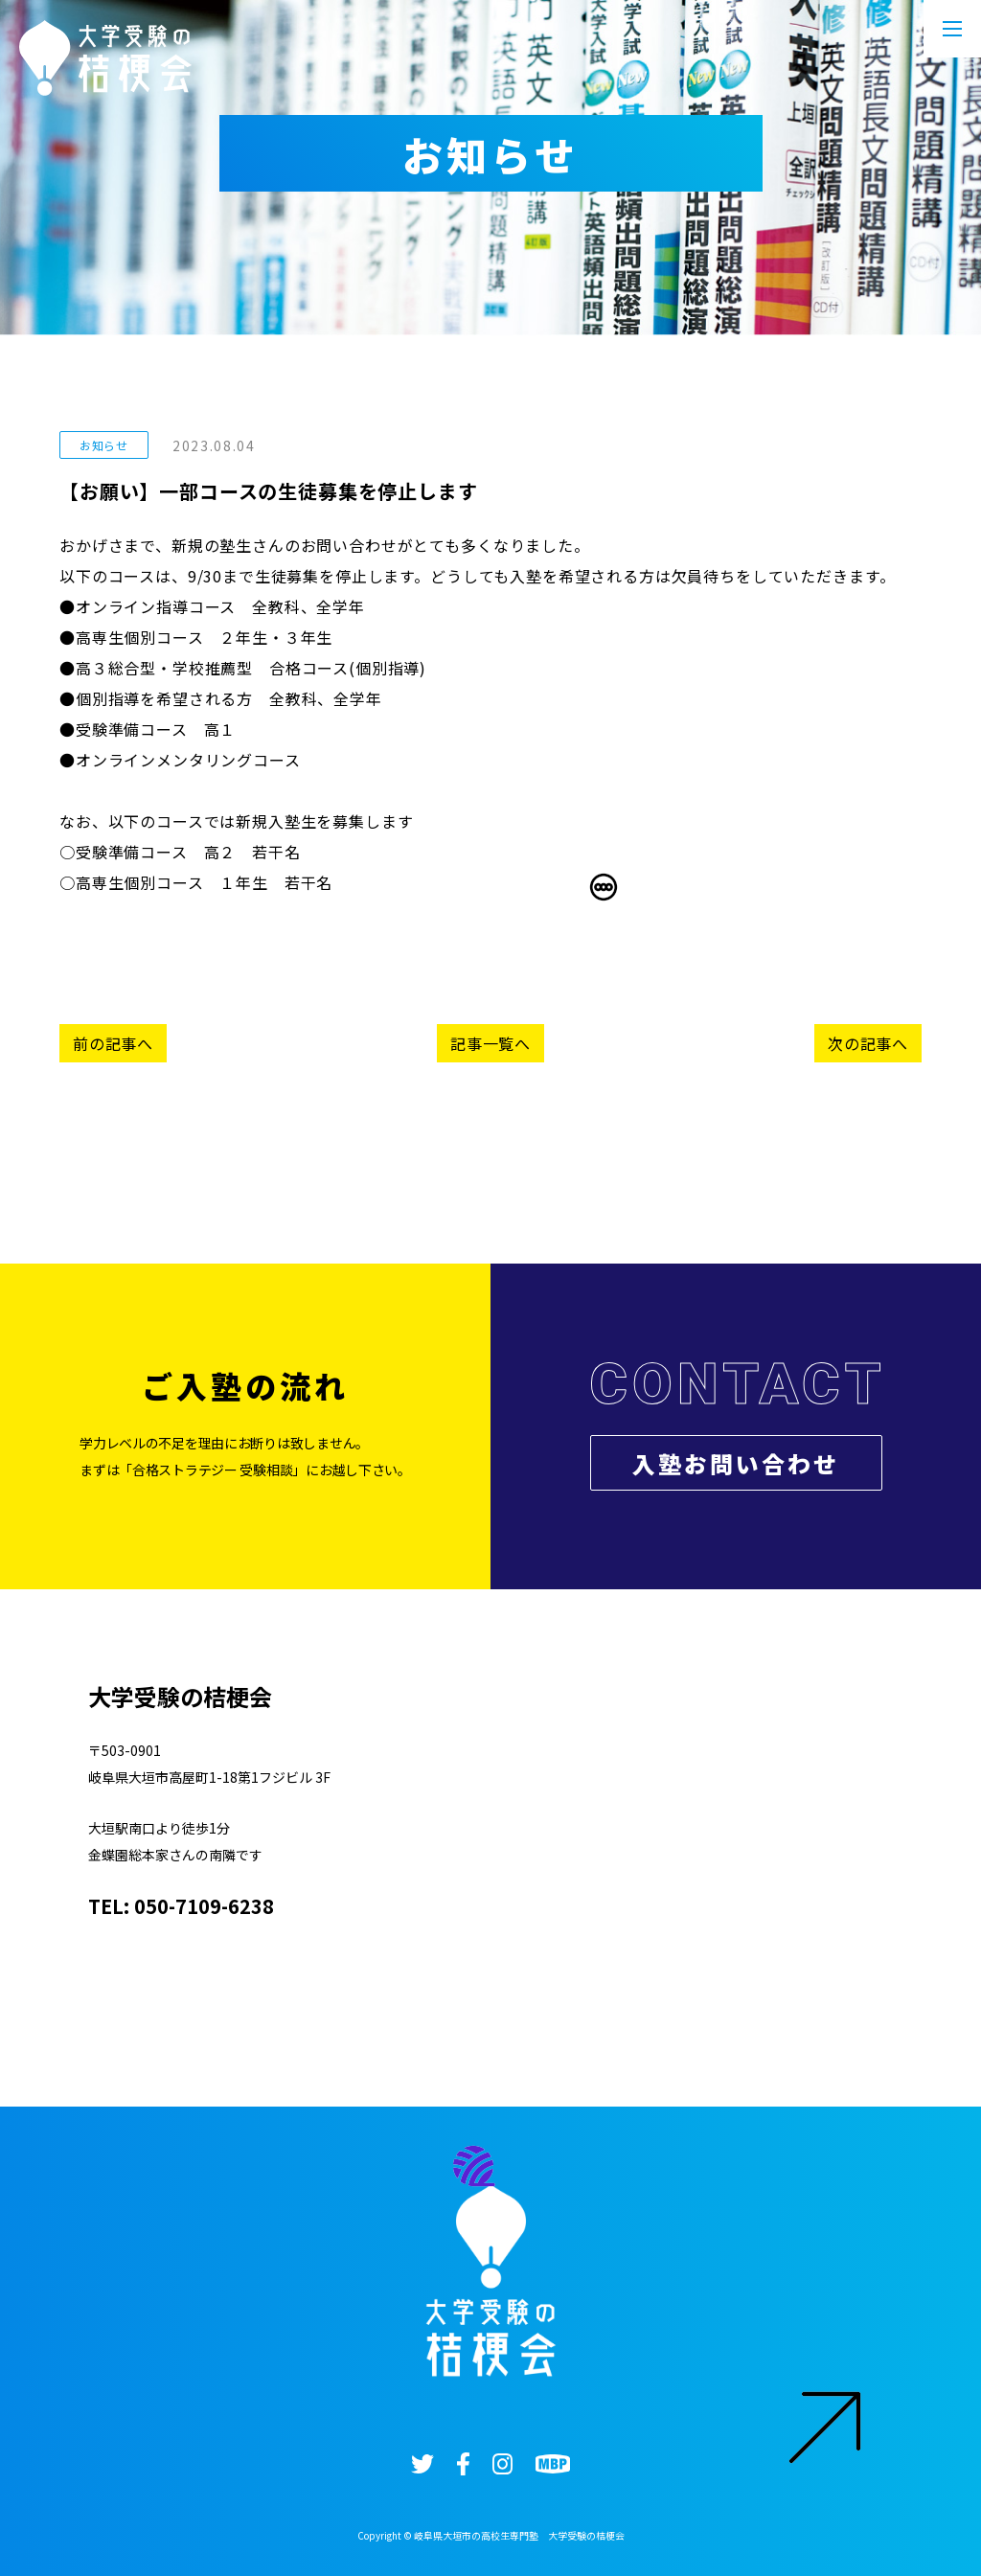 The height and width of the screenshot is (2576, 981). What do you see at coordinates (473, 2166) in the screenshot?
I see `access yarn or knitting-related content` at bounding box center [473, 2166].